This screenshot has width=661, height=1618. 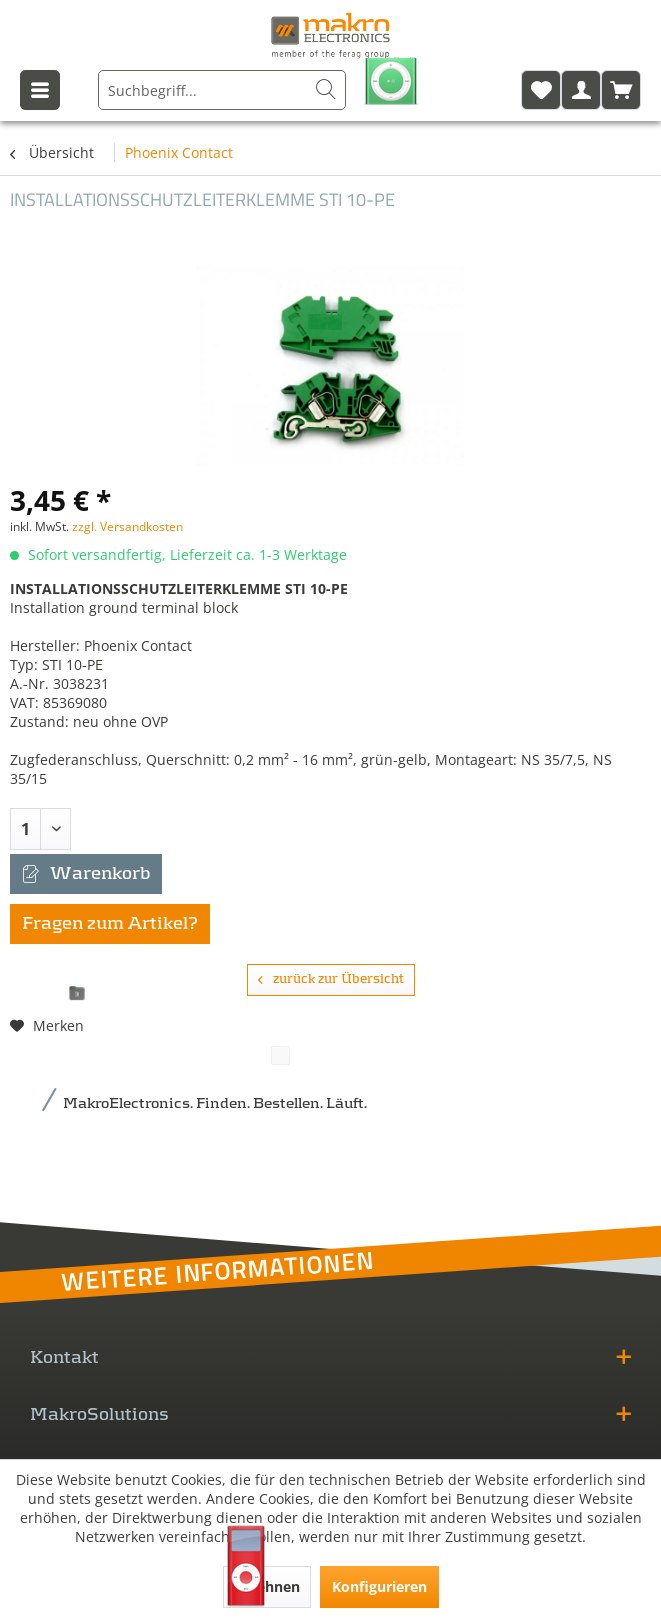 What do you see at coordinates (391, 81) in the screenshot?
I see `iPod shuffle device icon` at bounding box center [391, 81].